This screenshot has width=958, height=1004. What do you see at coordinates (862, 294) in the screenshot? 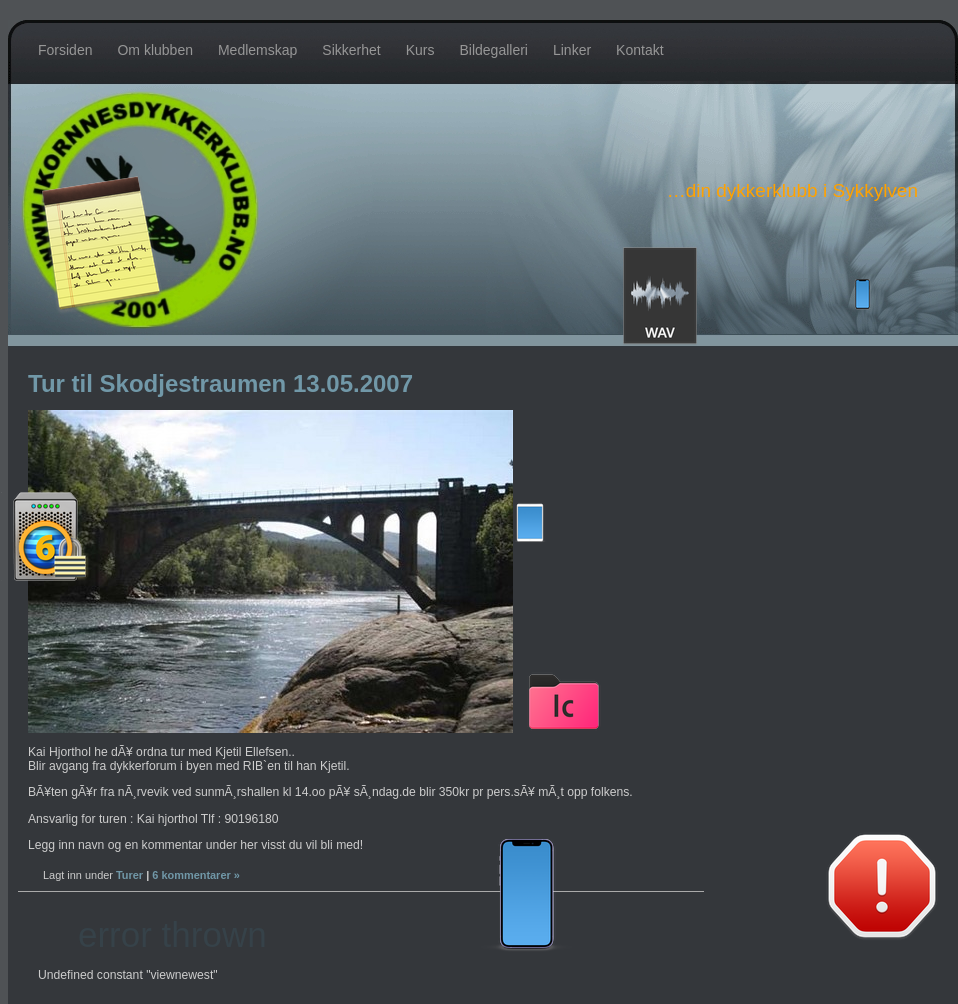
I see `iPhone XR device icon` at bounding box center [862, 294].